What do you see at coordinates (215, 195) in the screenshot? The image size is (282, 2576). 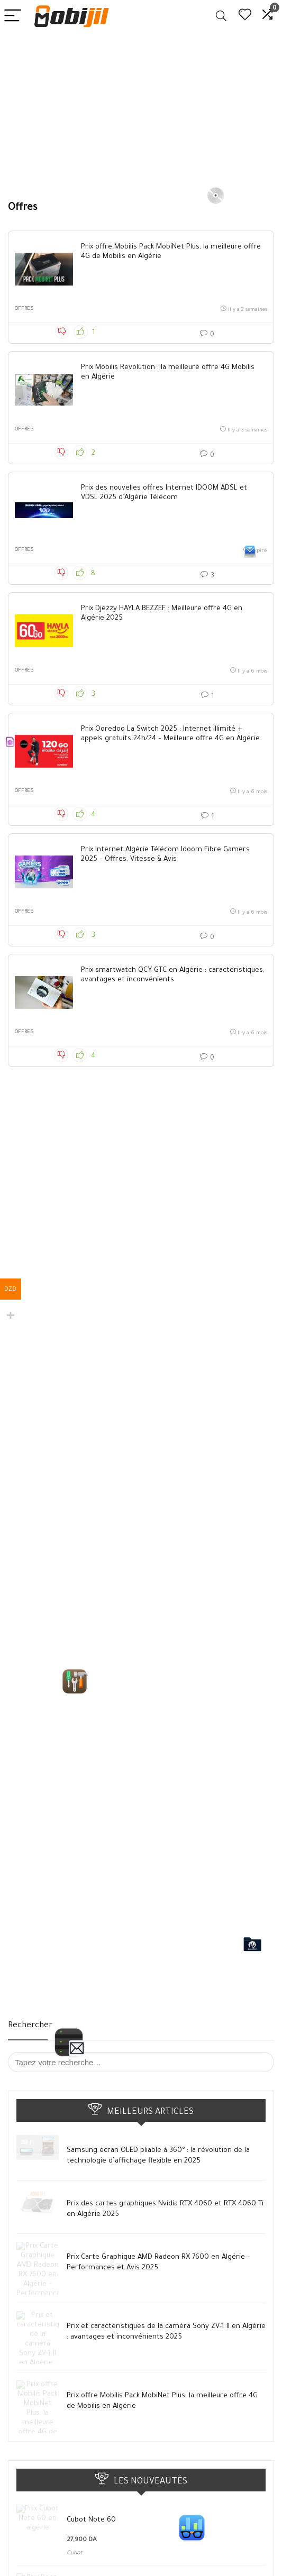 I see `access DVD-RAM drive or disc contents` at bounding box center [215, 195].